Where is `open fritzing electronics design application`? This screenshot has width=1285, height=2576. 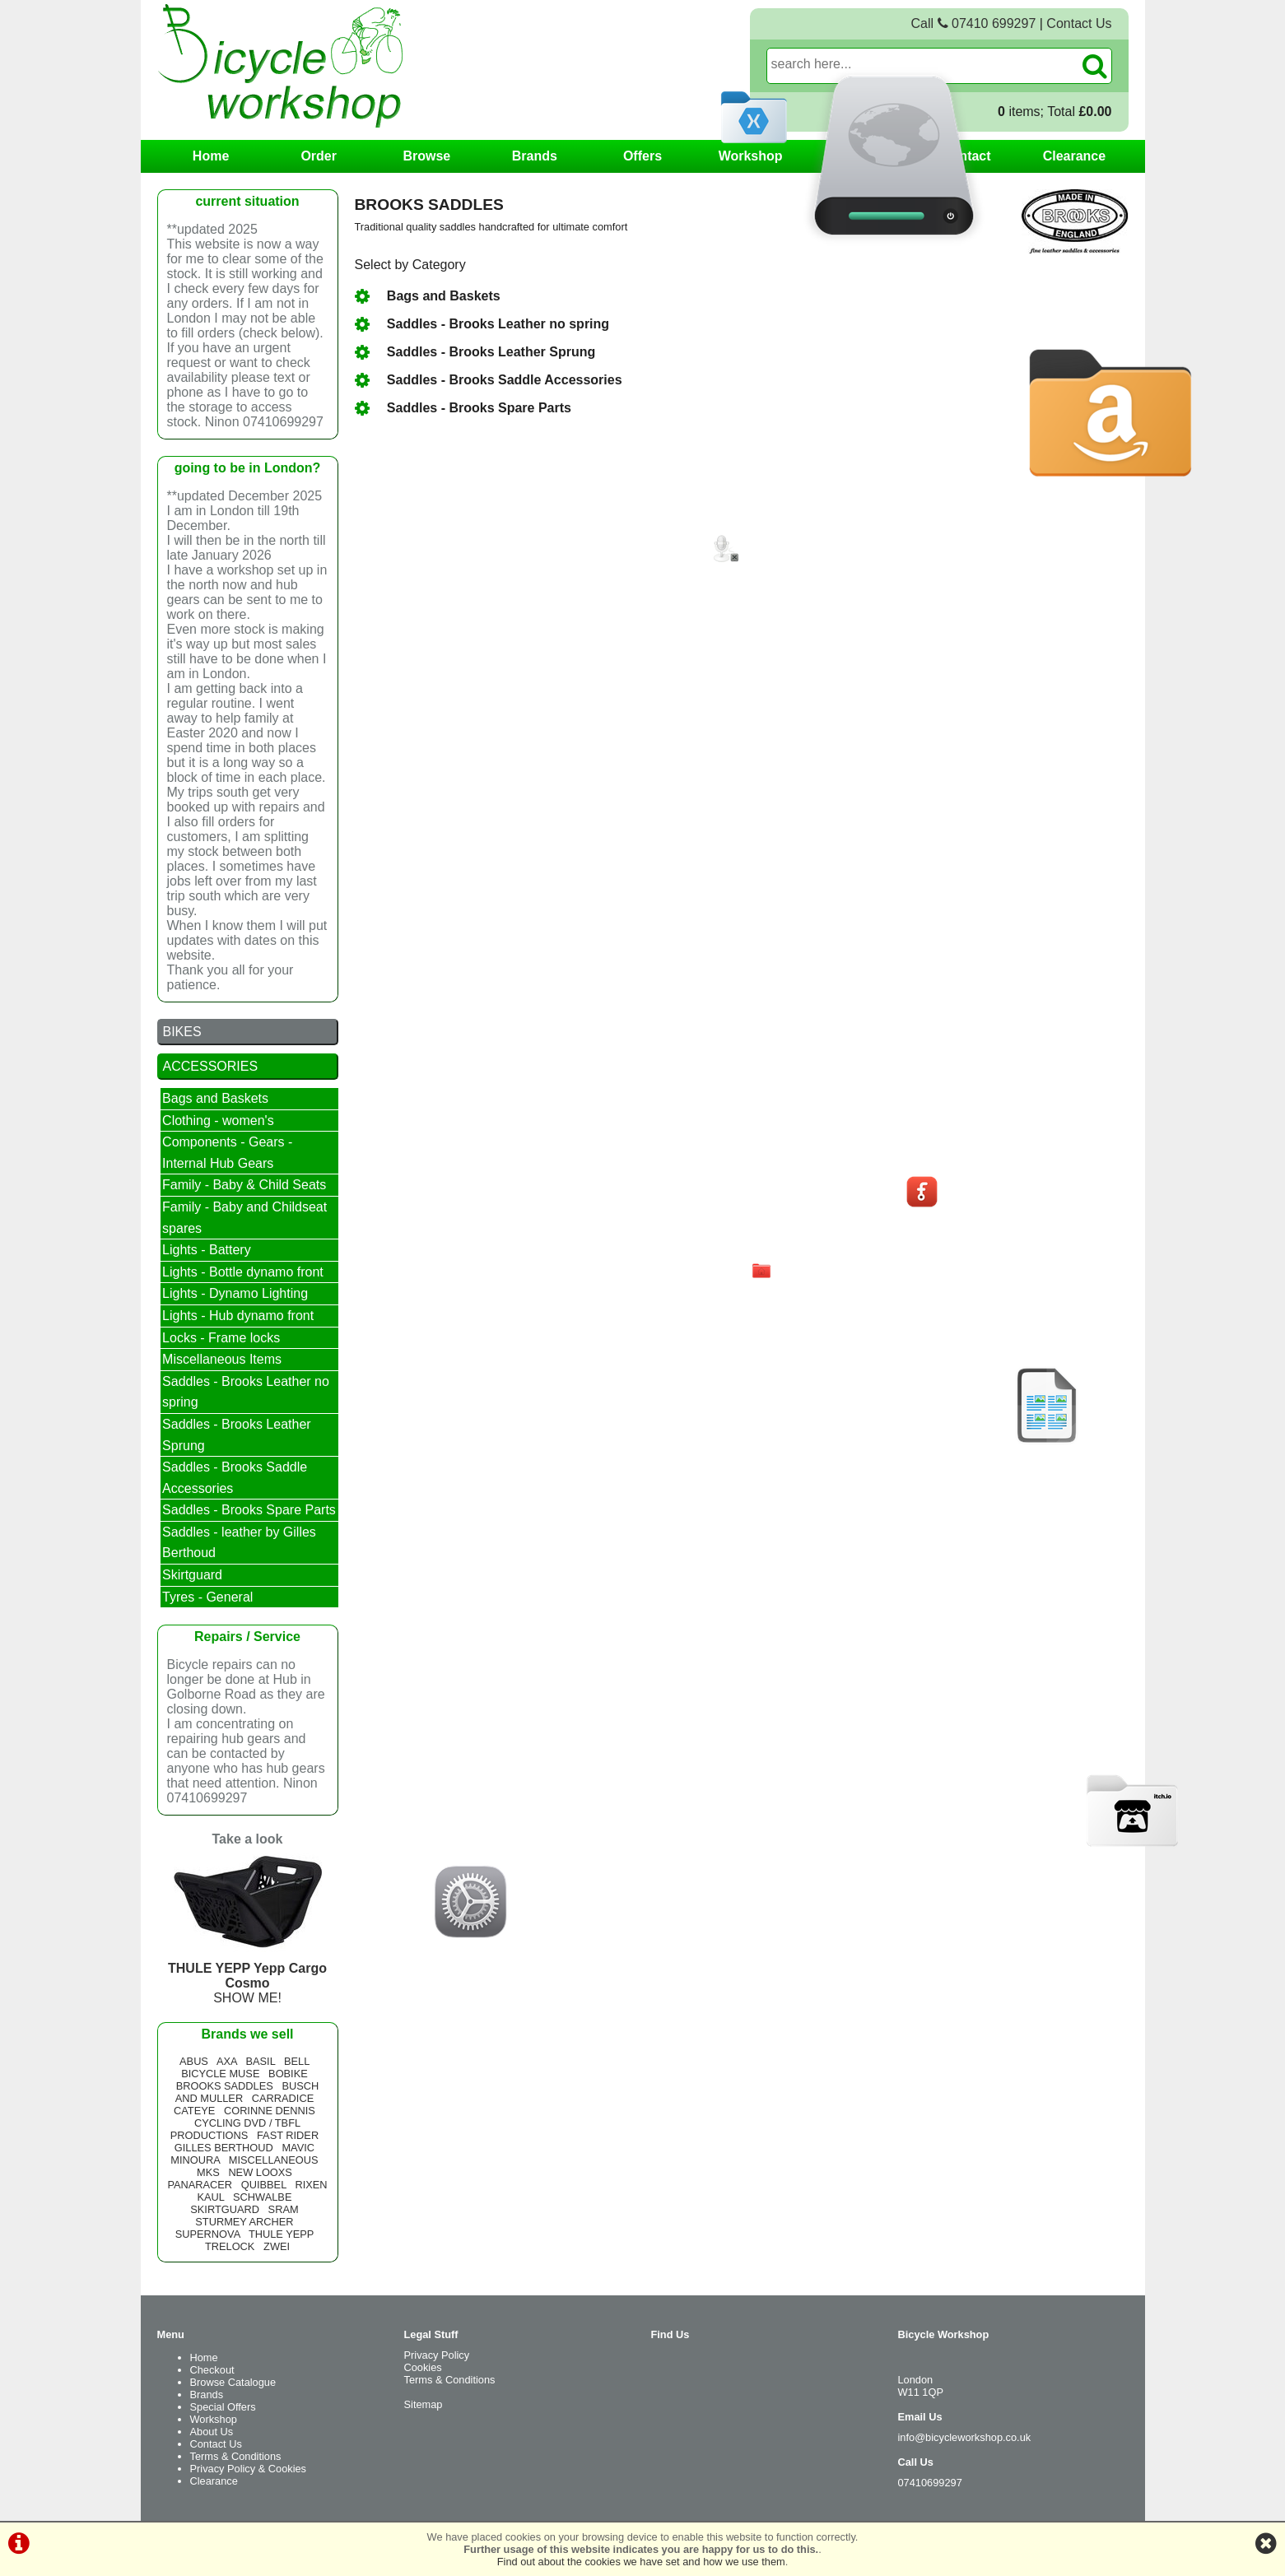
open fritzing electronics design application is located at coordinates (922, 1192).